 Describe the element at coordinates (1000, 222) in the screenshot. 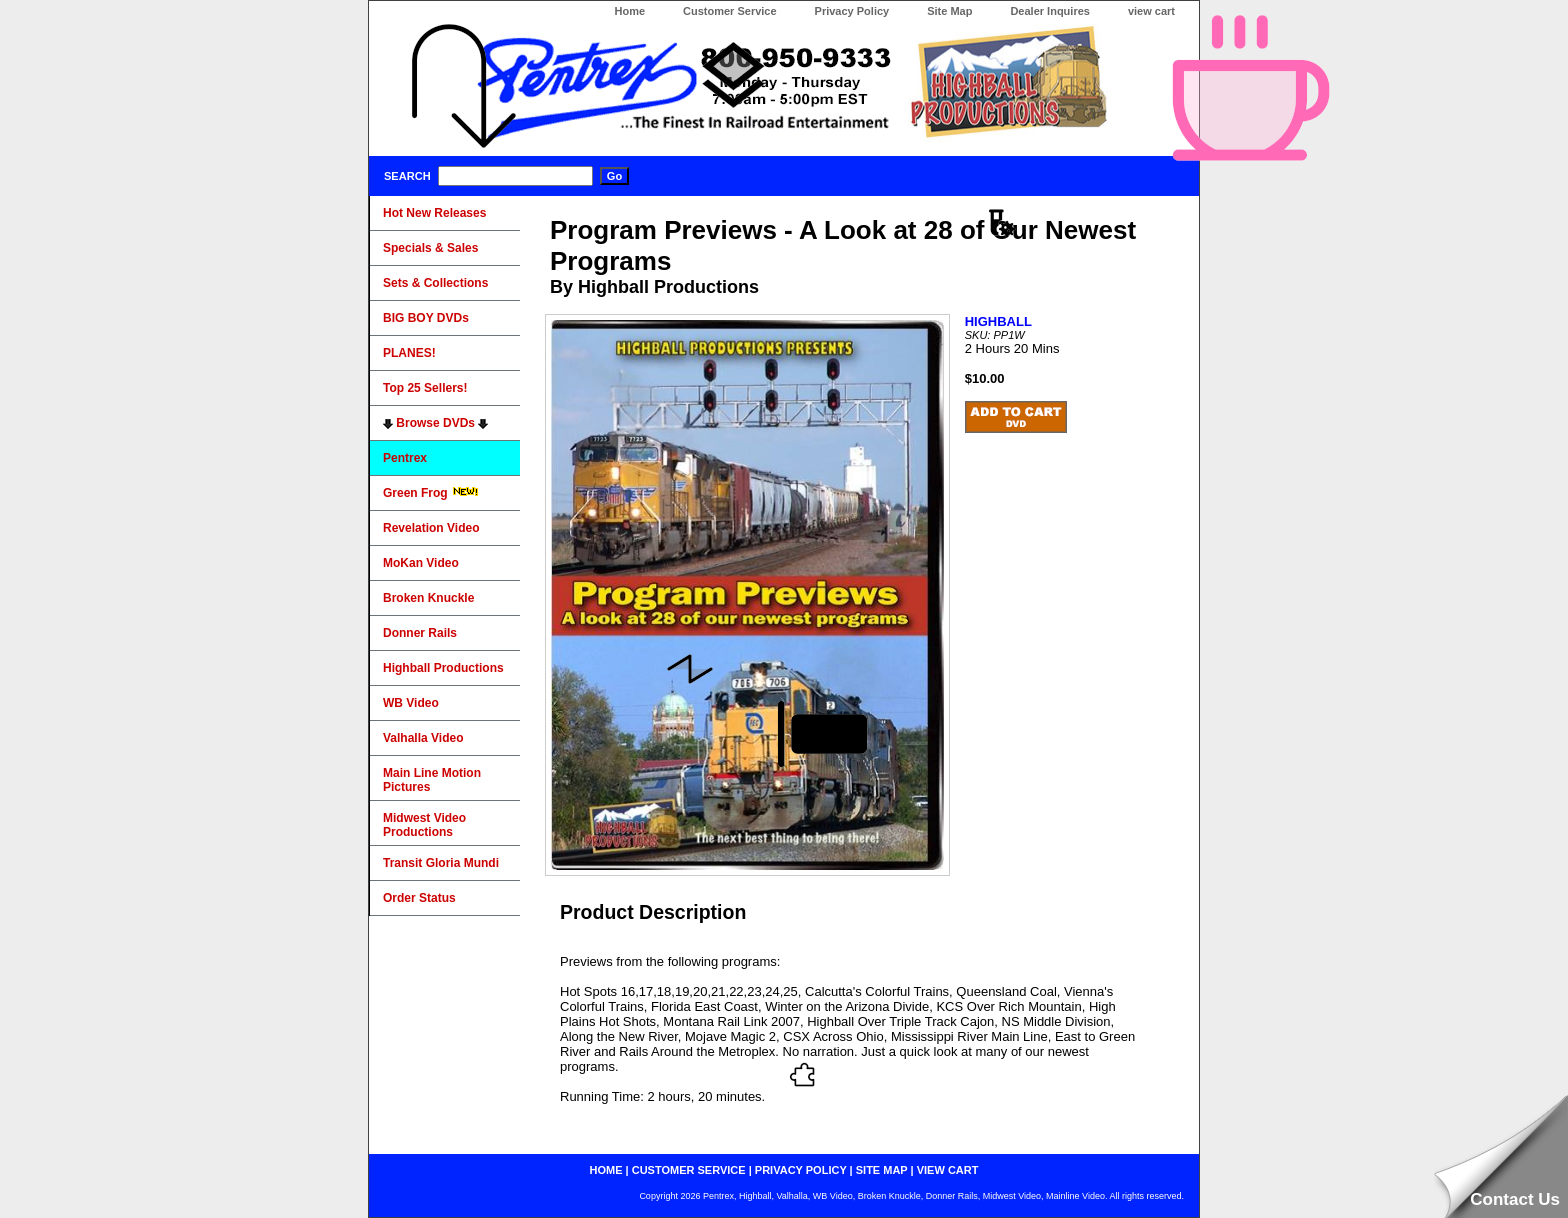

I see `view virus or pathogen test results` at that location.